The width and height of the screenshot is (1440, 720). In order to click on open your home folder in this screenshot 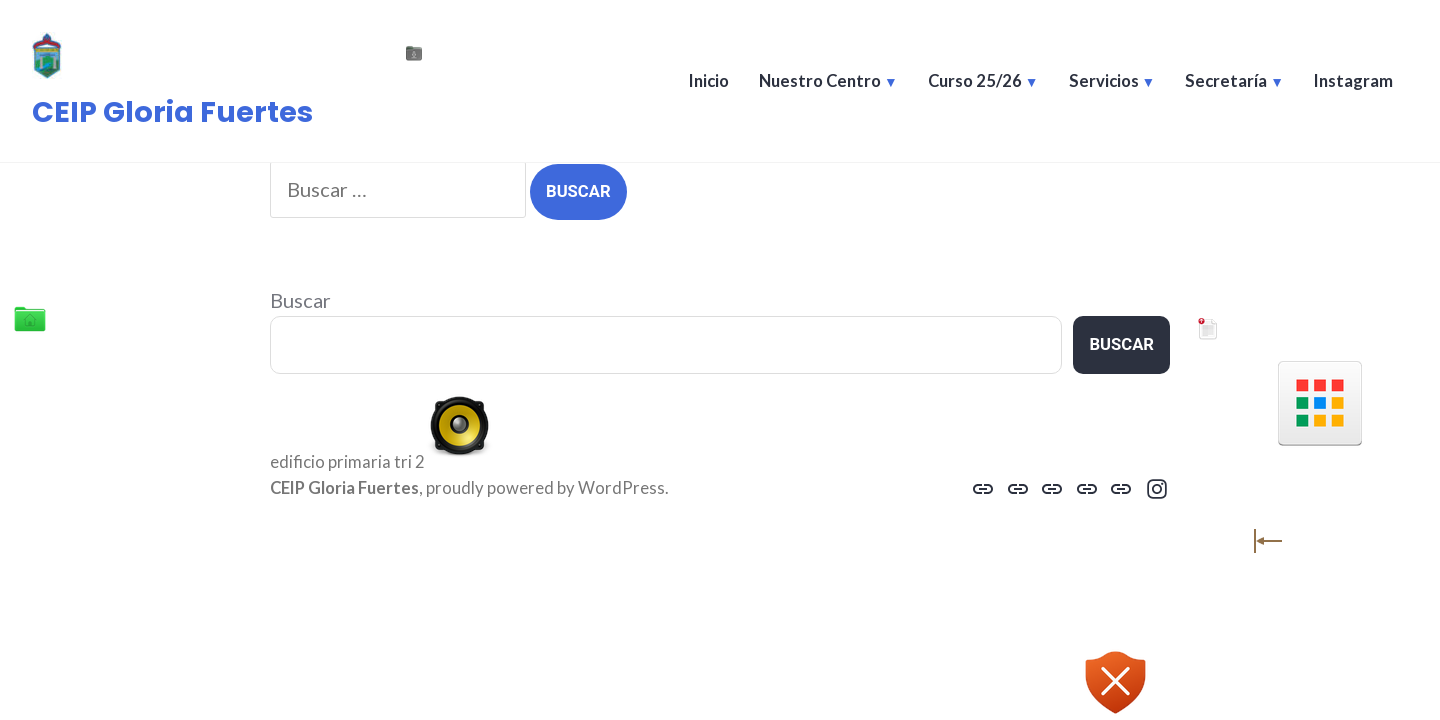, I will do `click(30, 319)`.